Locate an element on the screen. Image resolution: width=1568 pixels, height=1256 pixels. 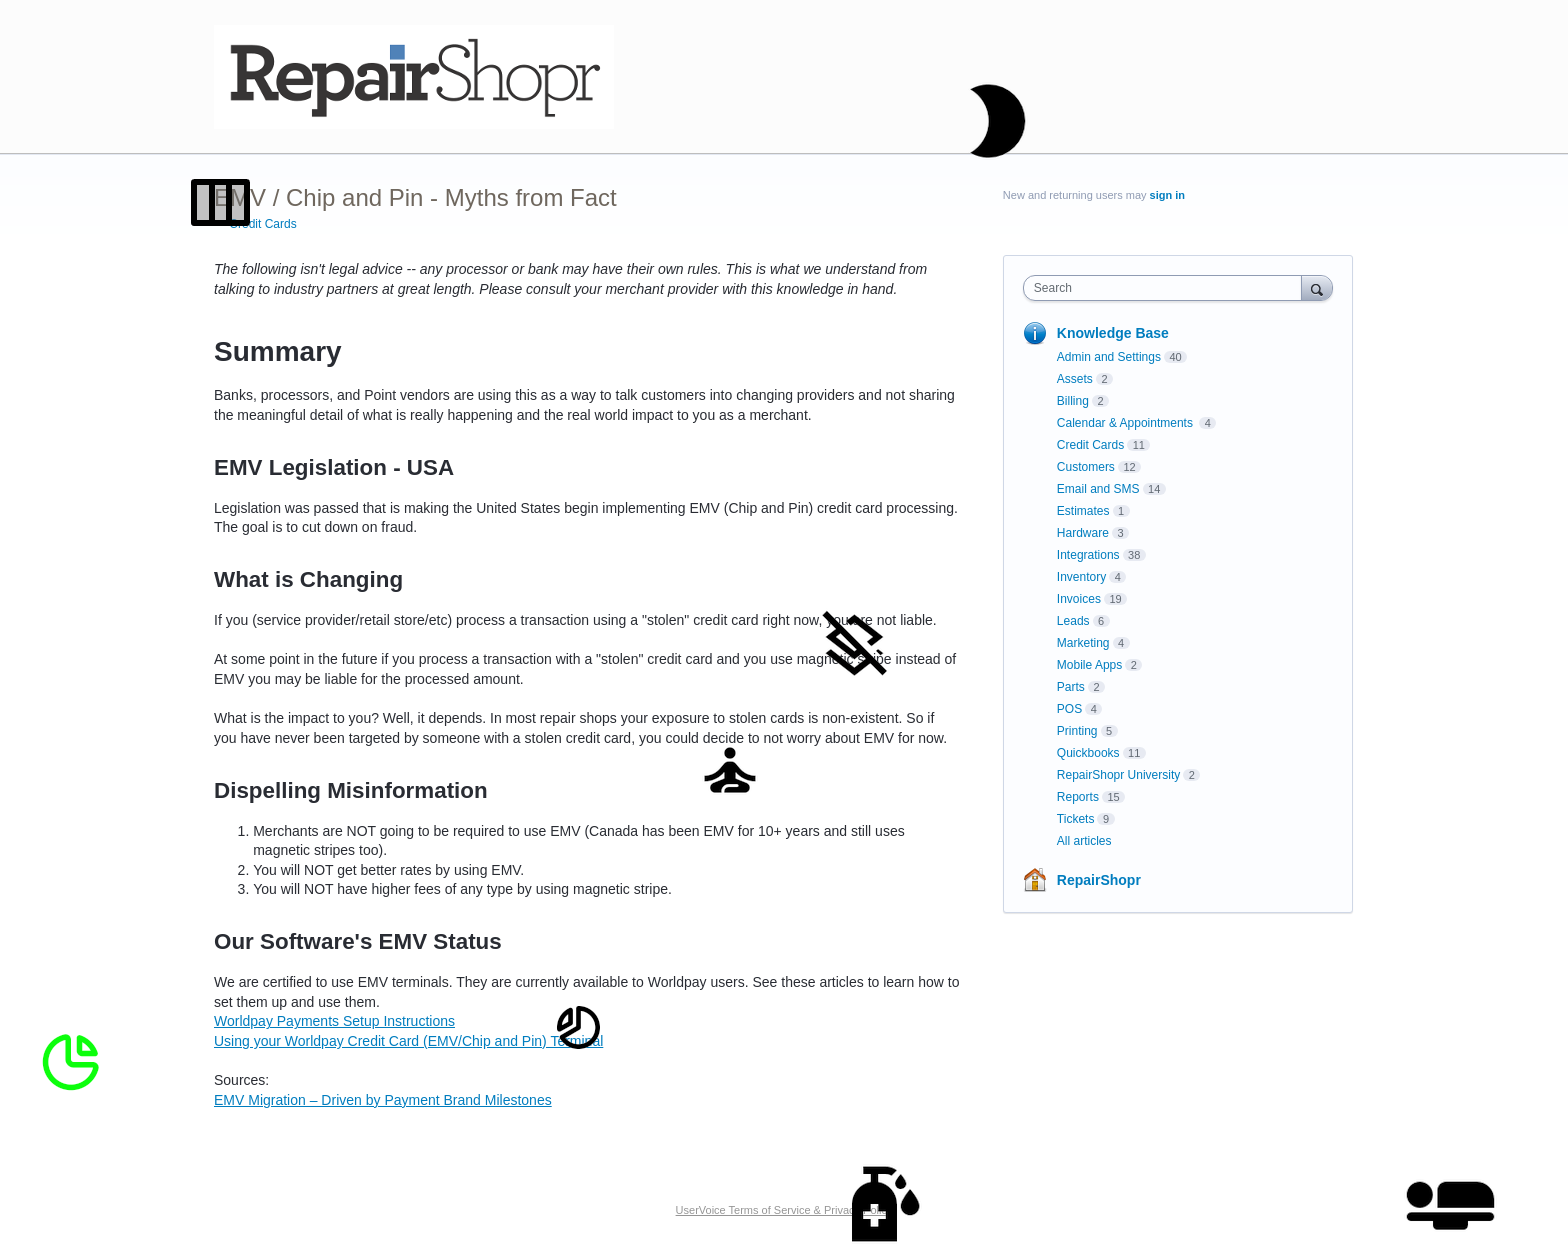
toggle dark mode or night theme is located at coordinates (996, 121).